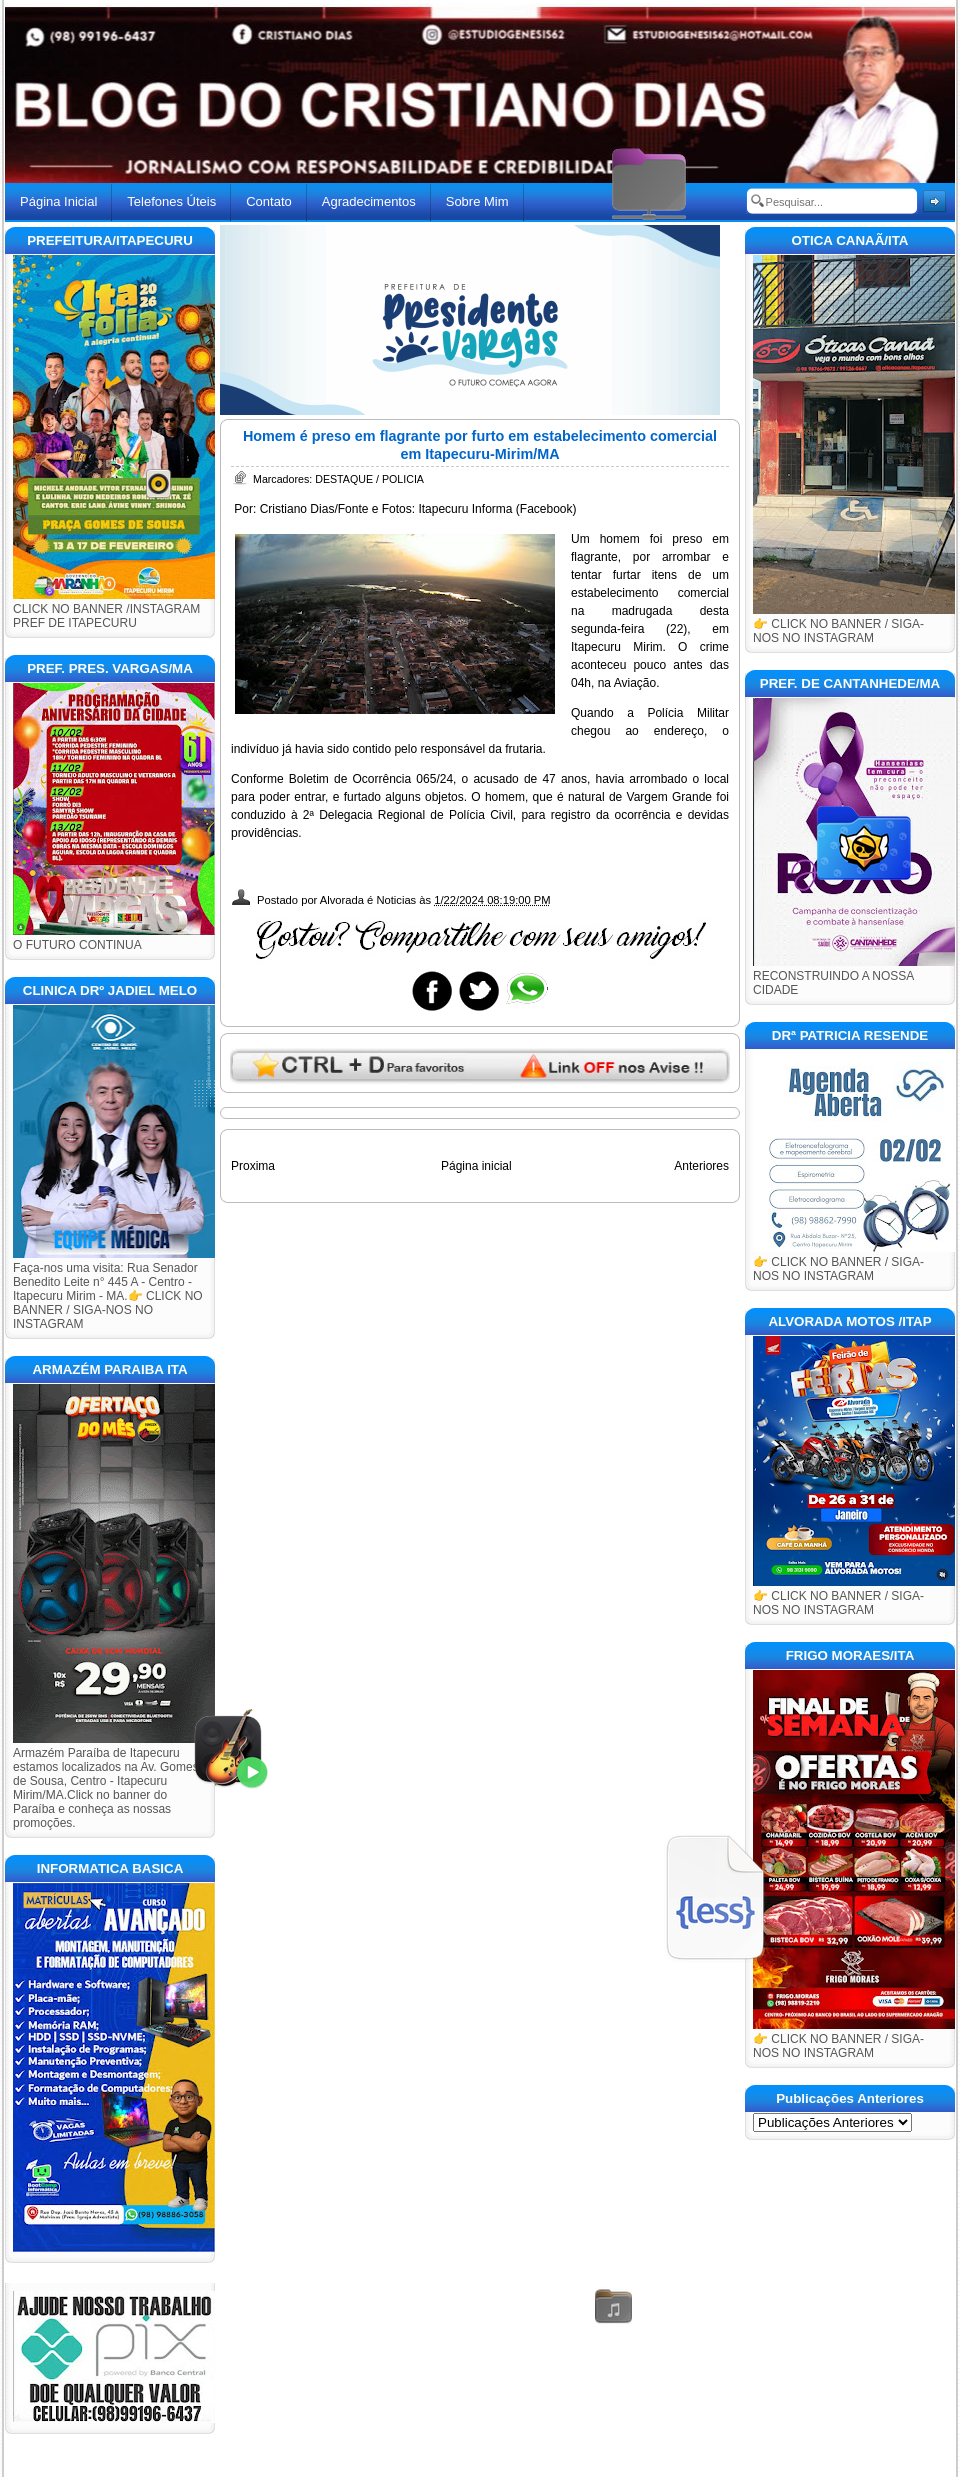  I want to click on open Rhythmbox music player, so click(158, 483).